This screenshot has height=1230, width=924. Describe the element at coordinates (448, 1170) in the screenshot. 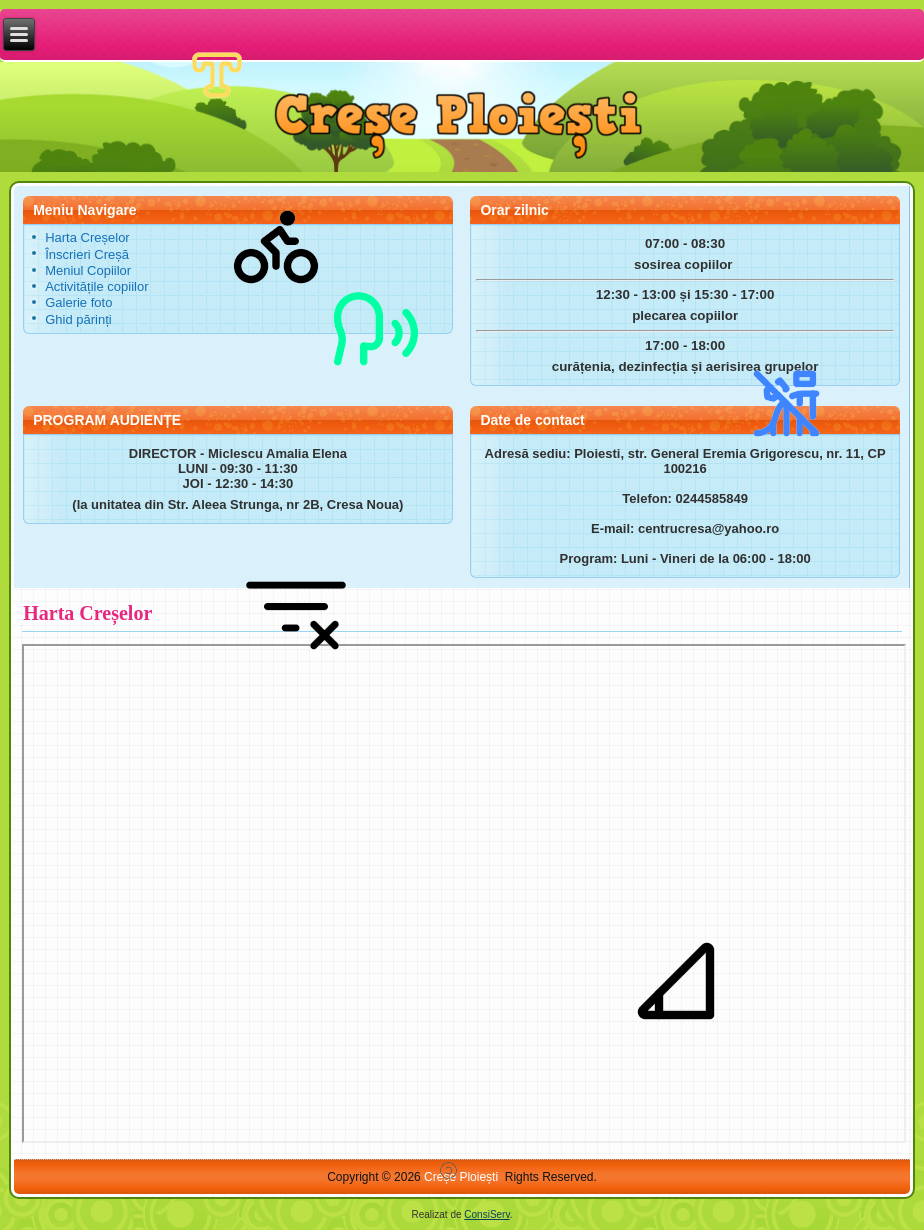

I see `indicates copyleft licensing status` at that location.